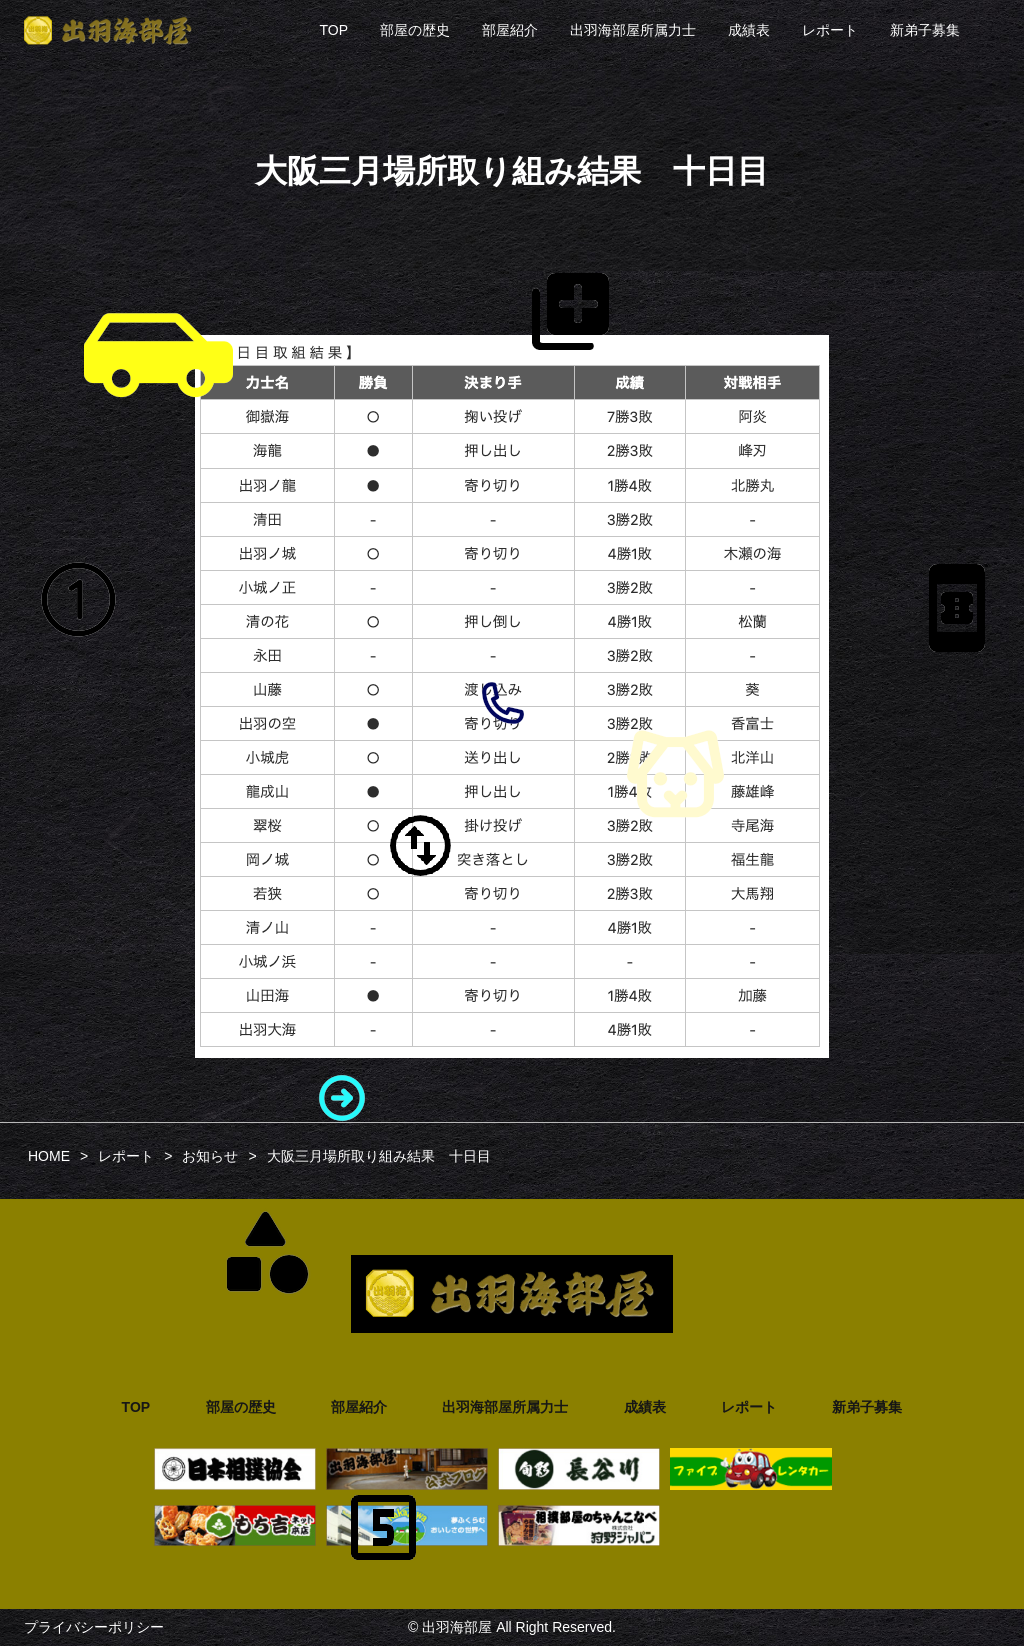 The height and width of the screenshot is (1646, 1024). Describe the element at coordinates (78, 599) in the screenshot. I see `indicates the first step in a multi-step process` at that location.